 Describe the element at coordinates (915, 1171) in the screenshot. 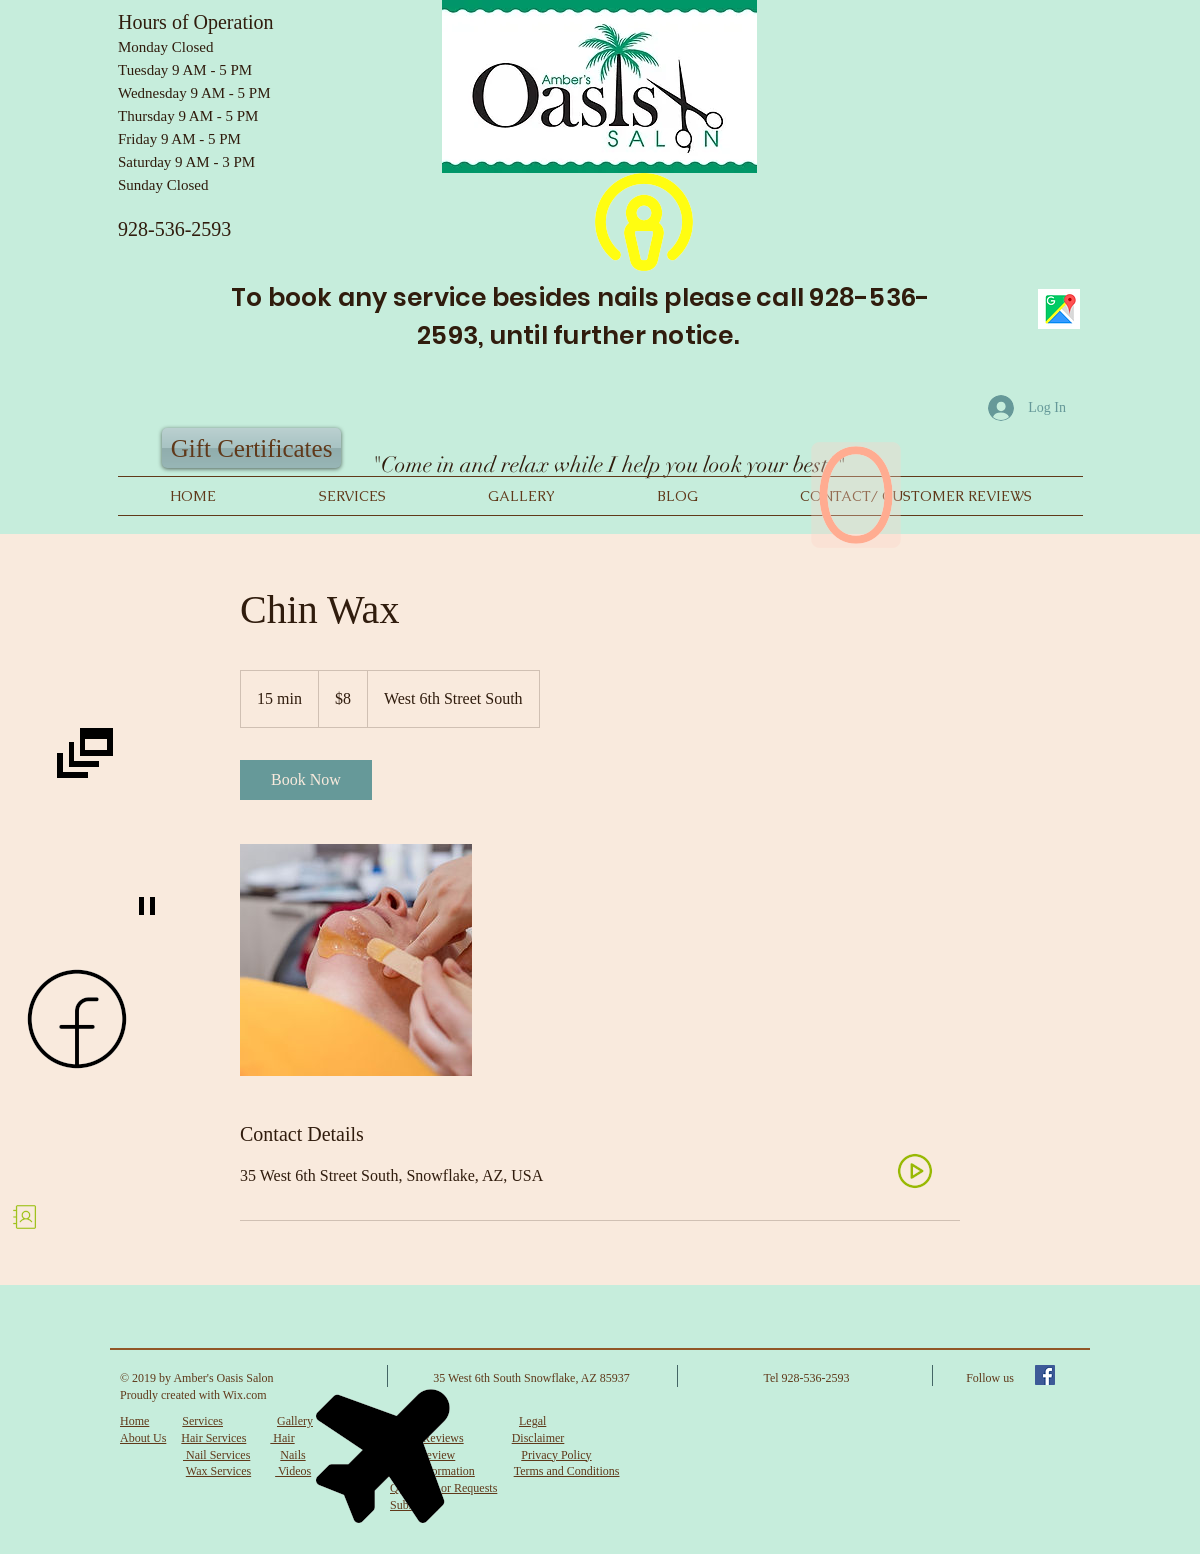

I see `play media or video content` at that location.